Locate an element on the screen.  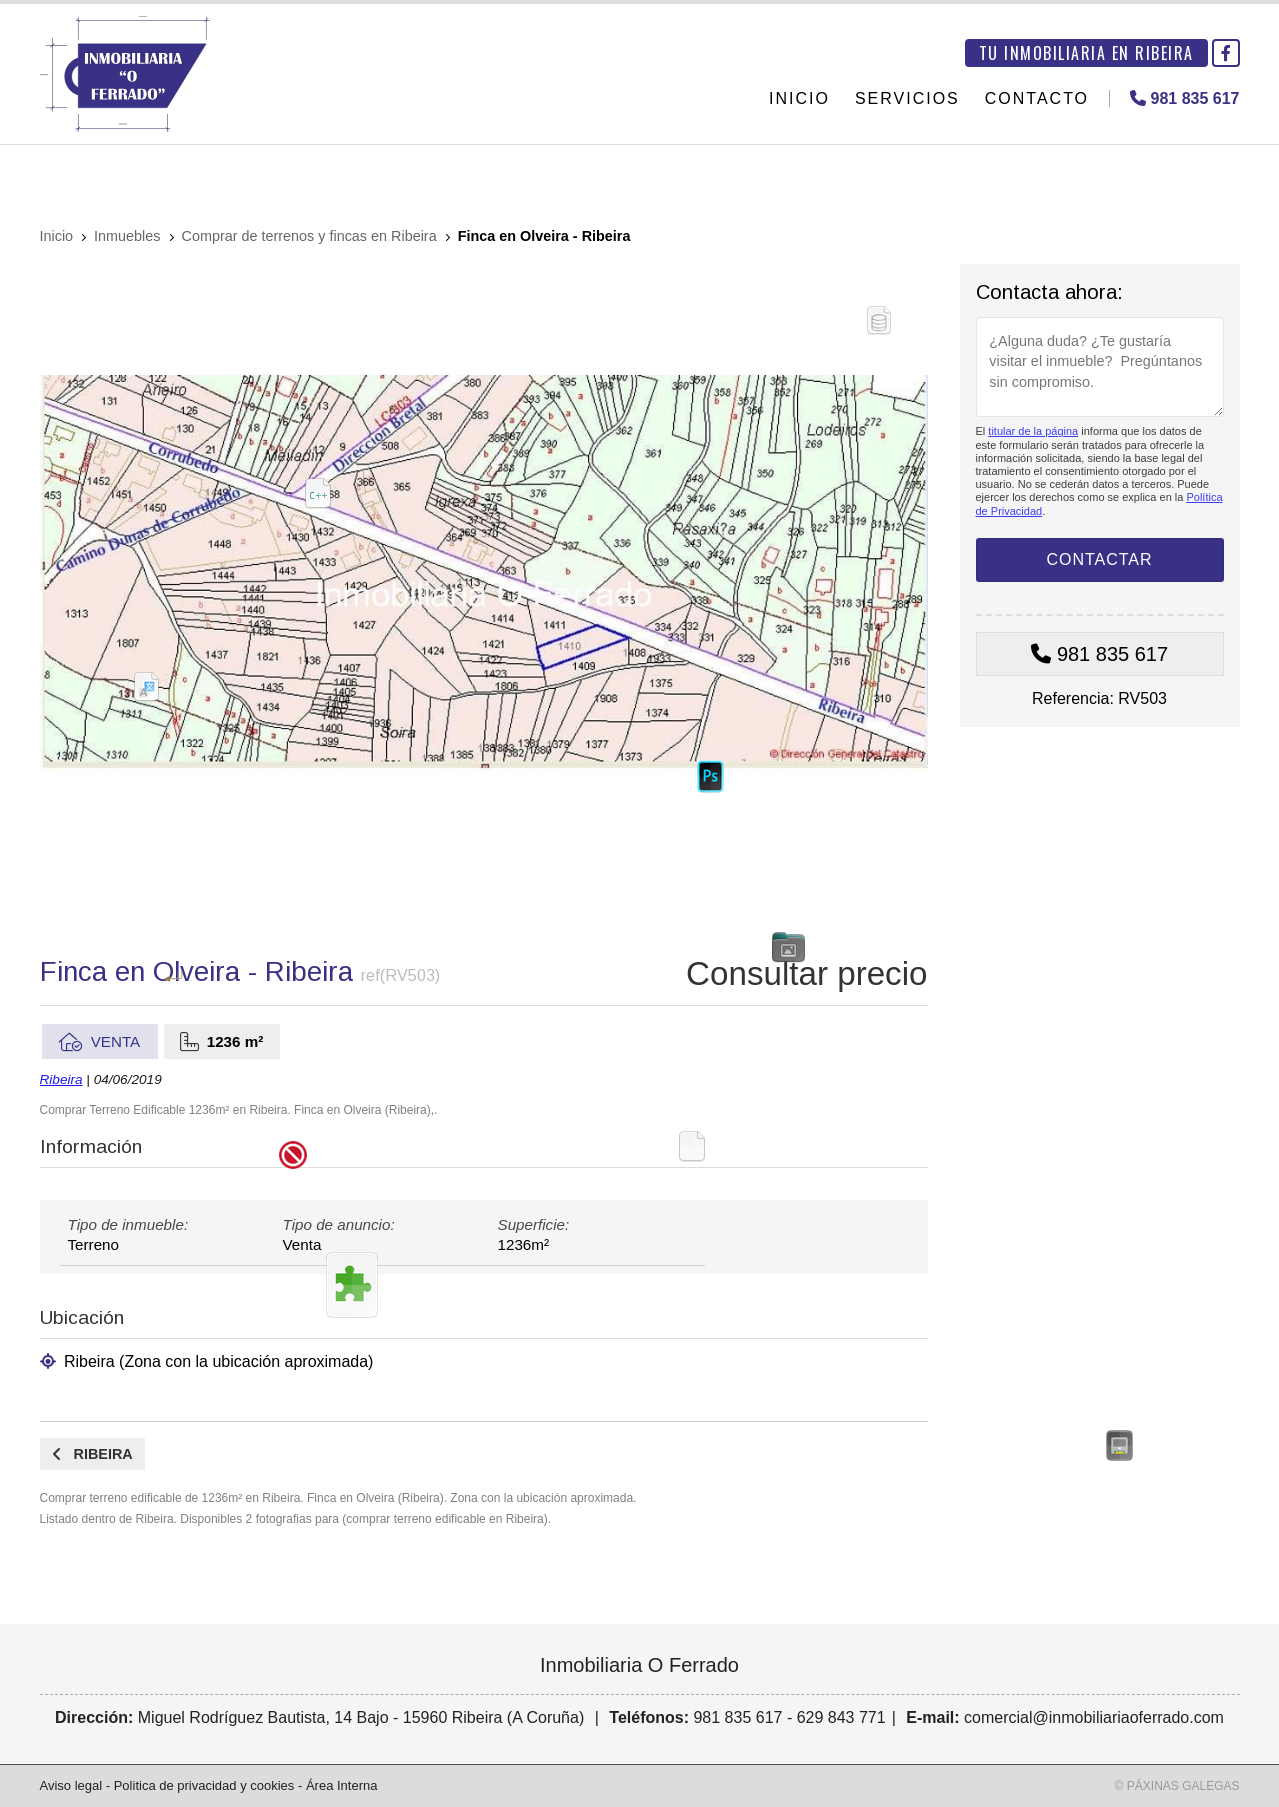
preview a text file before opening is located at coordinates (692, 1146).